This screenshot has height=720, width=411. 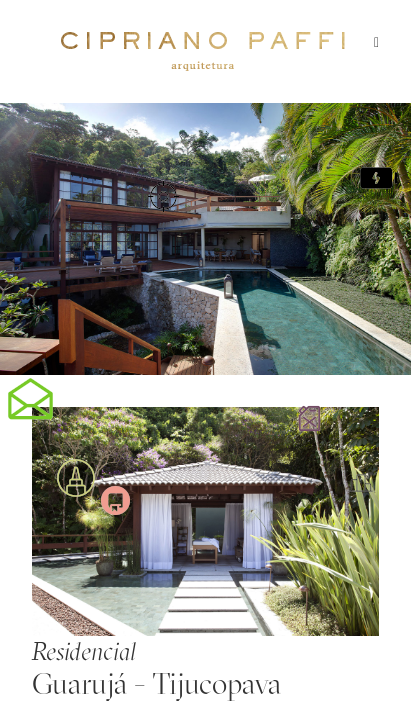 I want to click on repository activity in your feed, so click(x=115, y=500).